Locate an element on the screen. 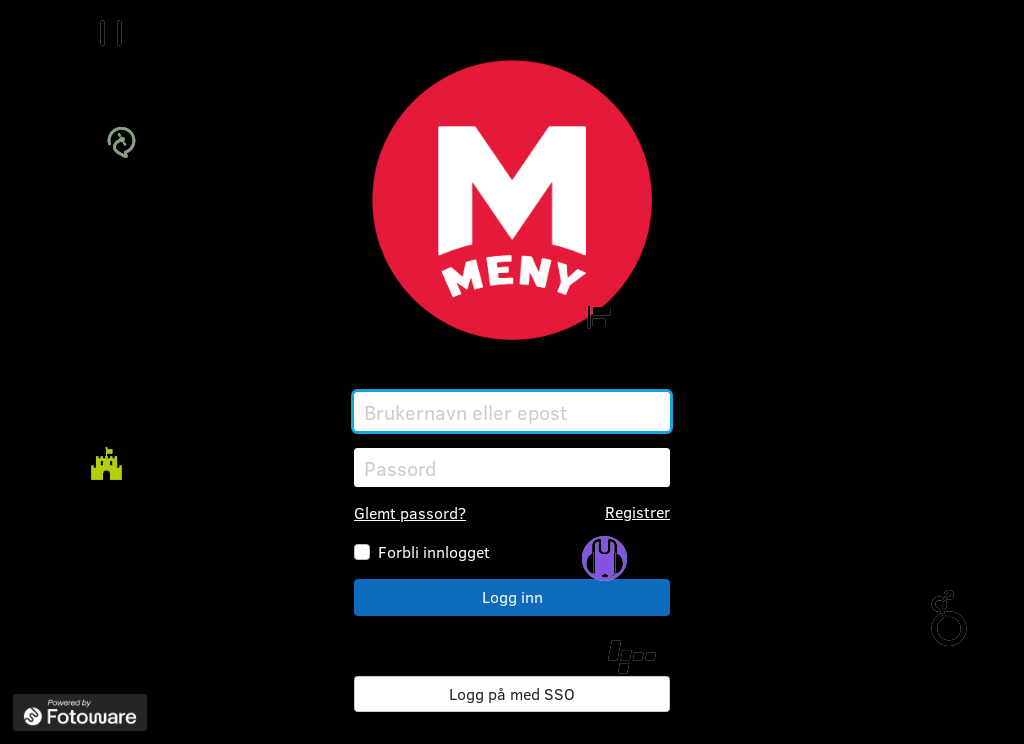 This screenshot has height=744, width=1024. fort awesome brand logo is located at coordinates (106, 463).